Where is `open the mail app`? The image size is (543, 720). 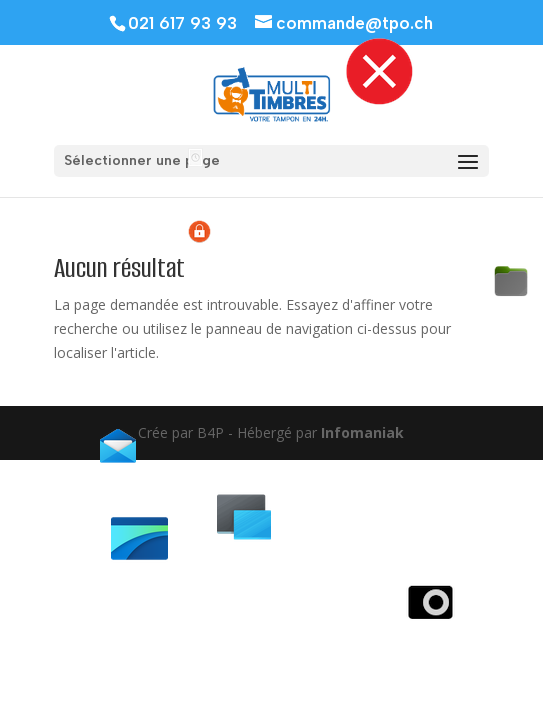
open the mail app is located at coordinates (118, 447).